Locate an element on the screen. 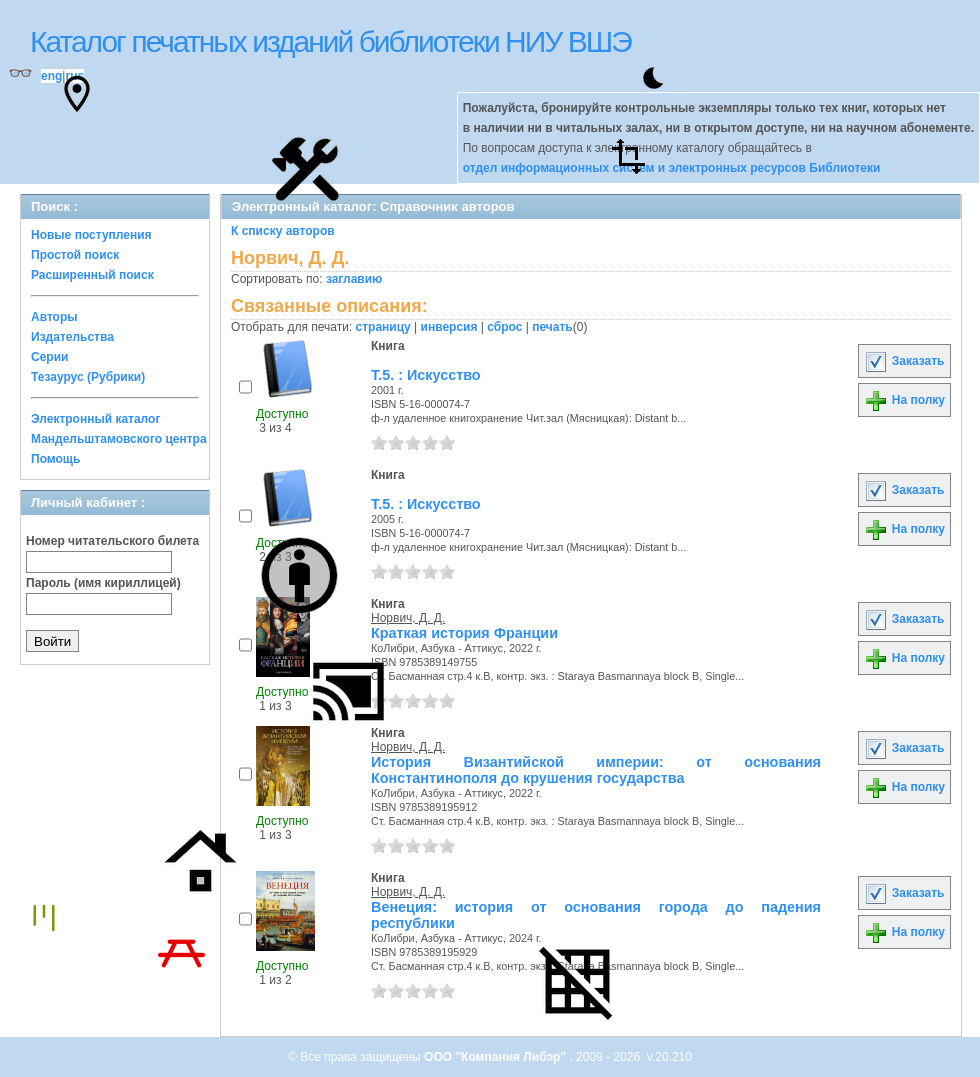 Image resolution: width=980 pixels, height=1077 pixels. indicates page or feature under construction is located at coordinates (305, 170).